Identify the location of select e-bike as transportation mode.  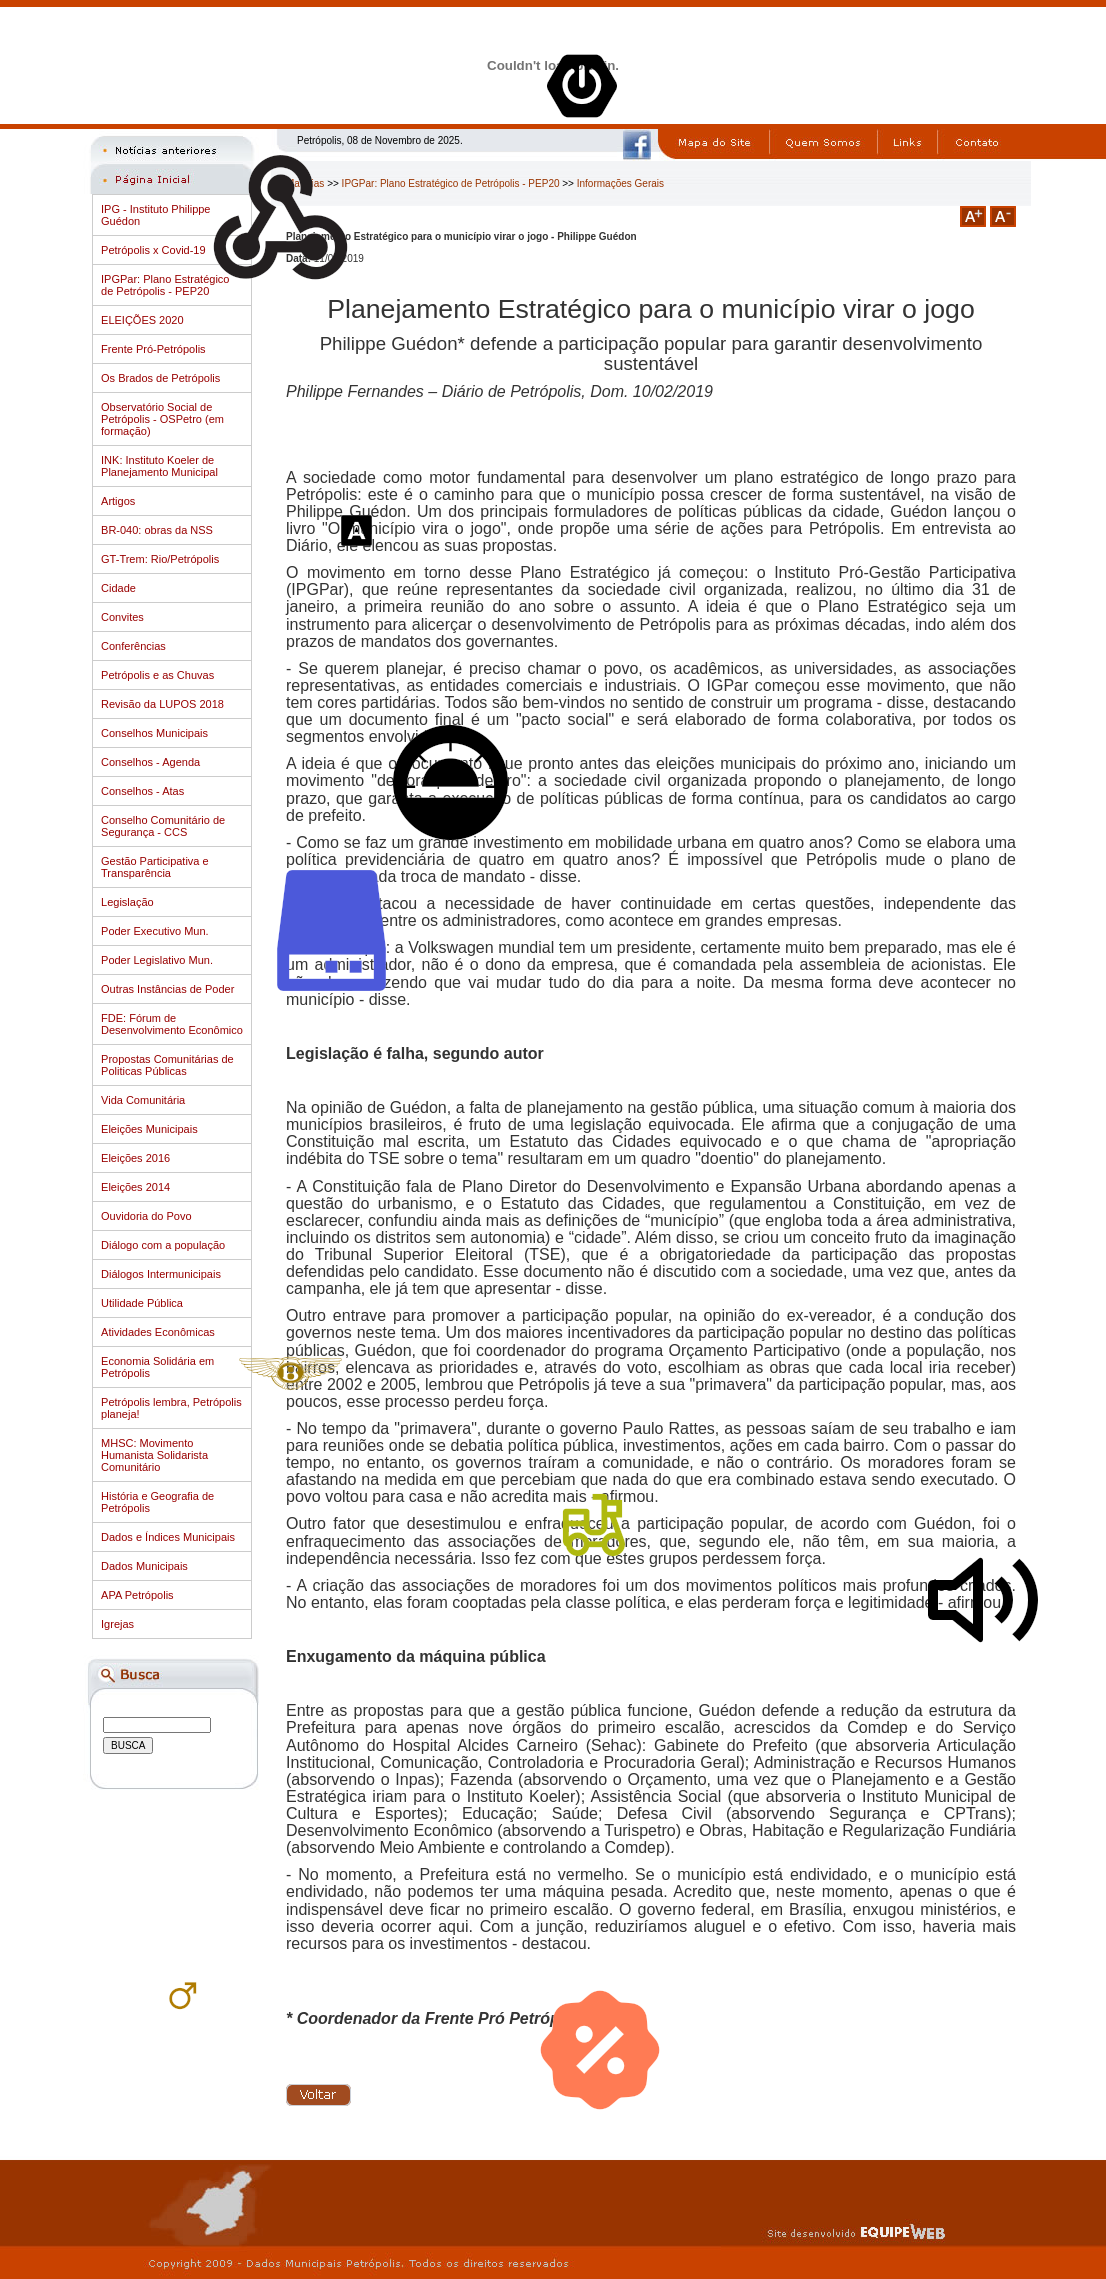
(592, 1526).